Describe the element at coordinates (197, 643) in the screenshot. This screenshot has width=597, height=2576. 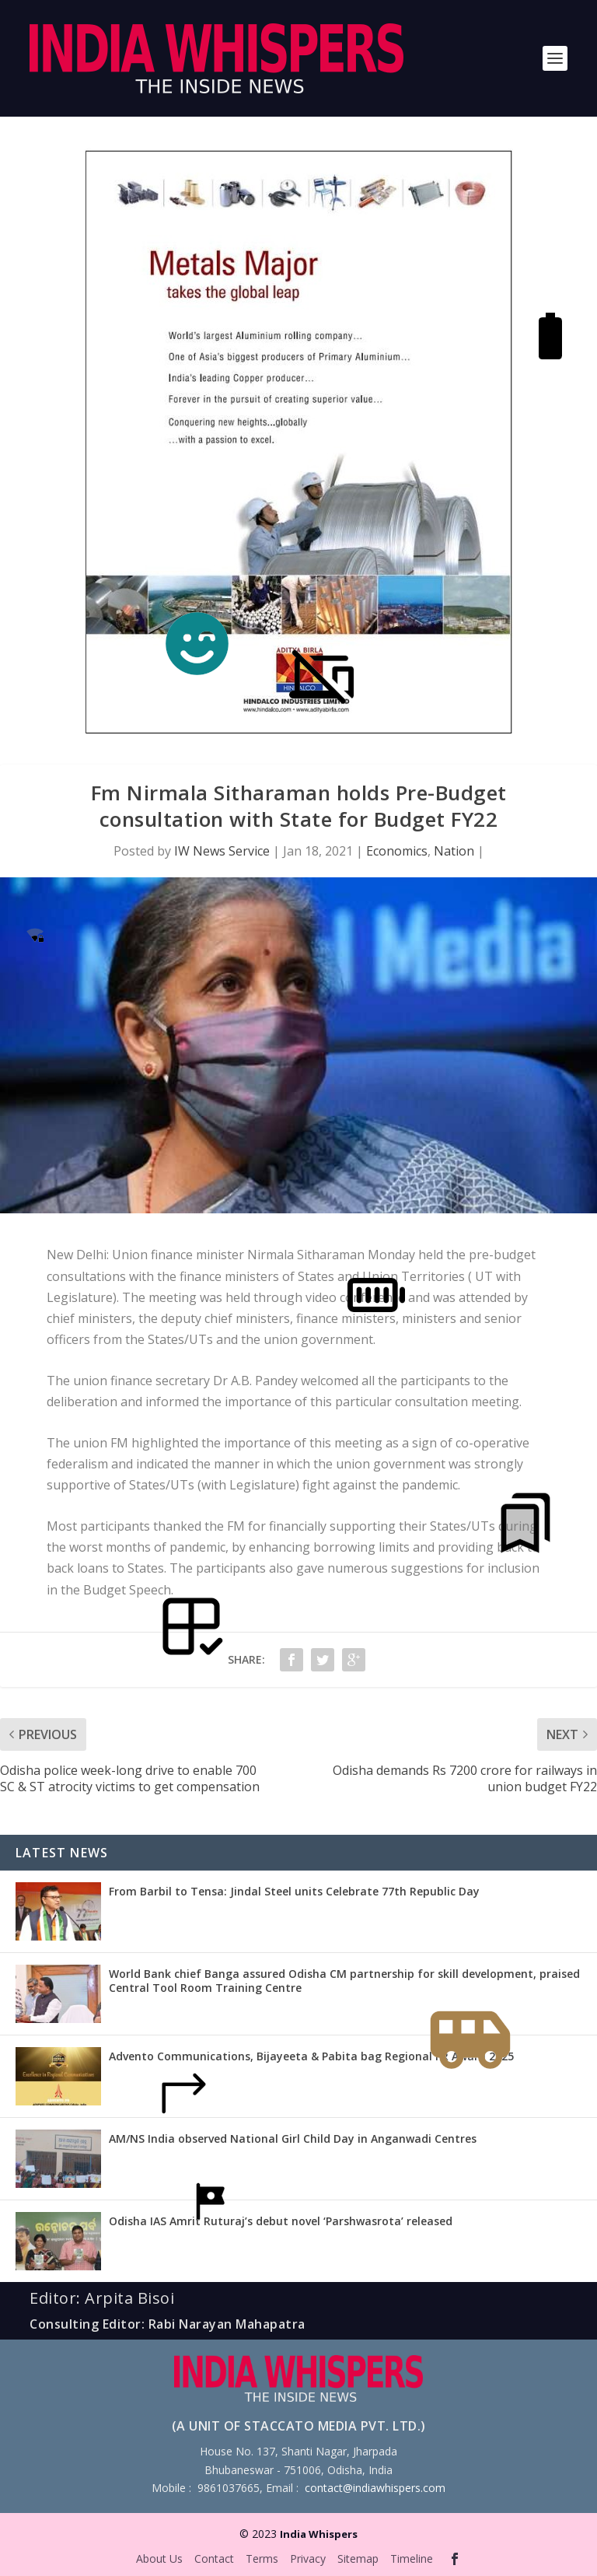
I see `insert a winking emoji or emoticon` at that location.